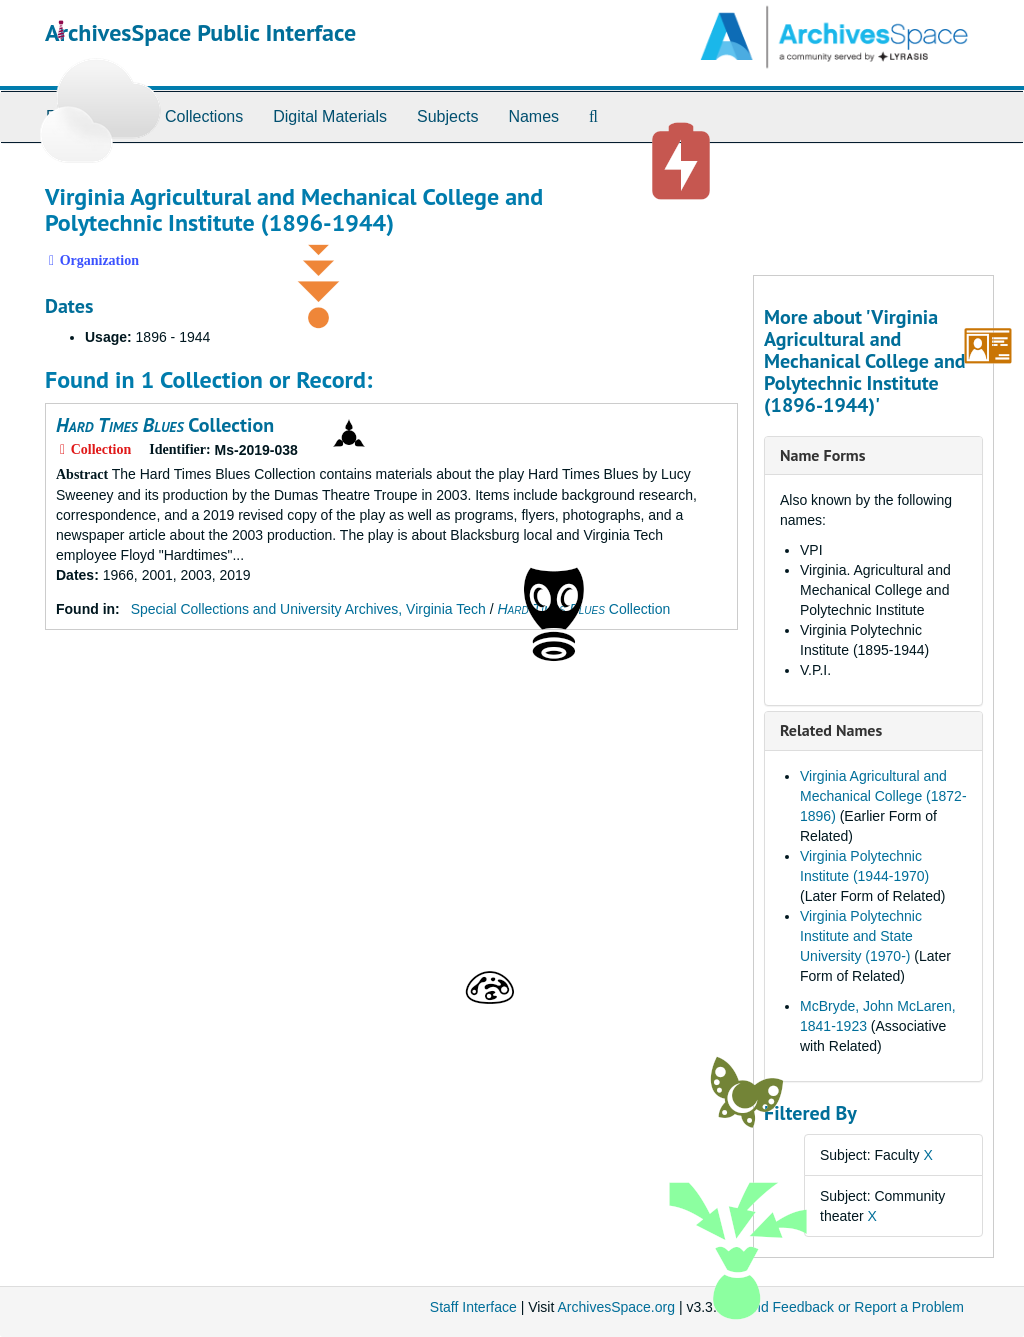 This screenshot has height=1337, width=1024. I want to click on formal or business dress code indicator, so click(61, 30).